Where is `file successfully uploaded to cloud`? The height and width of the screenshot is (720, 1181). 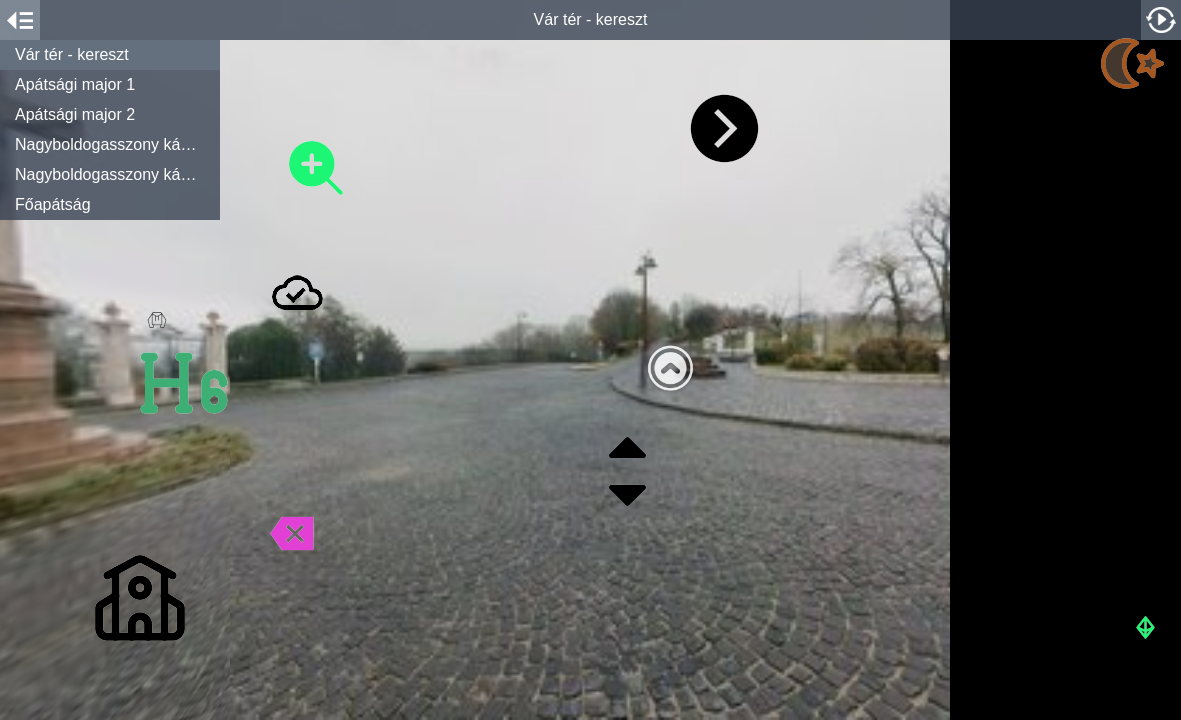
file successfully uploaded to cloud is located at coordinates (297, 292).